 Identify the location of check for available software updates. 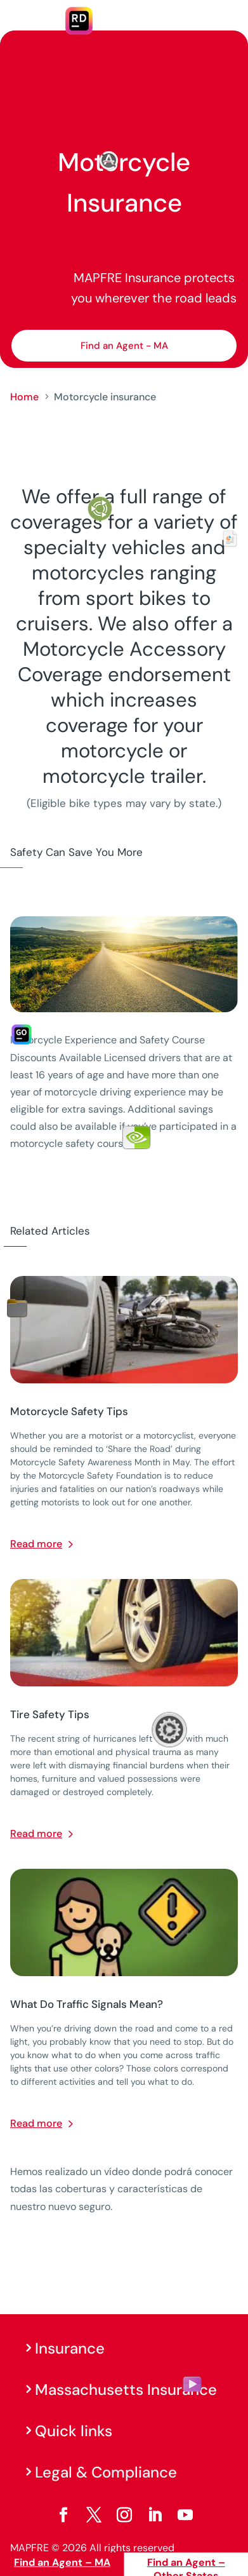
(108, 160).